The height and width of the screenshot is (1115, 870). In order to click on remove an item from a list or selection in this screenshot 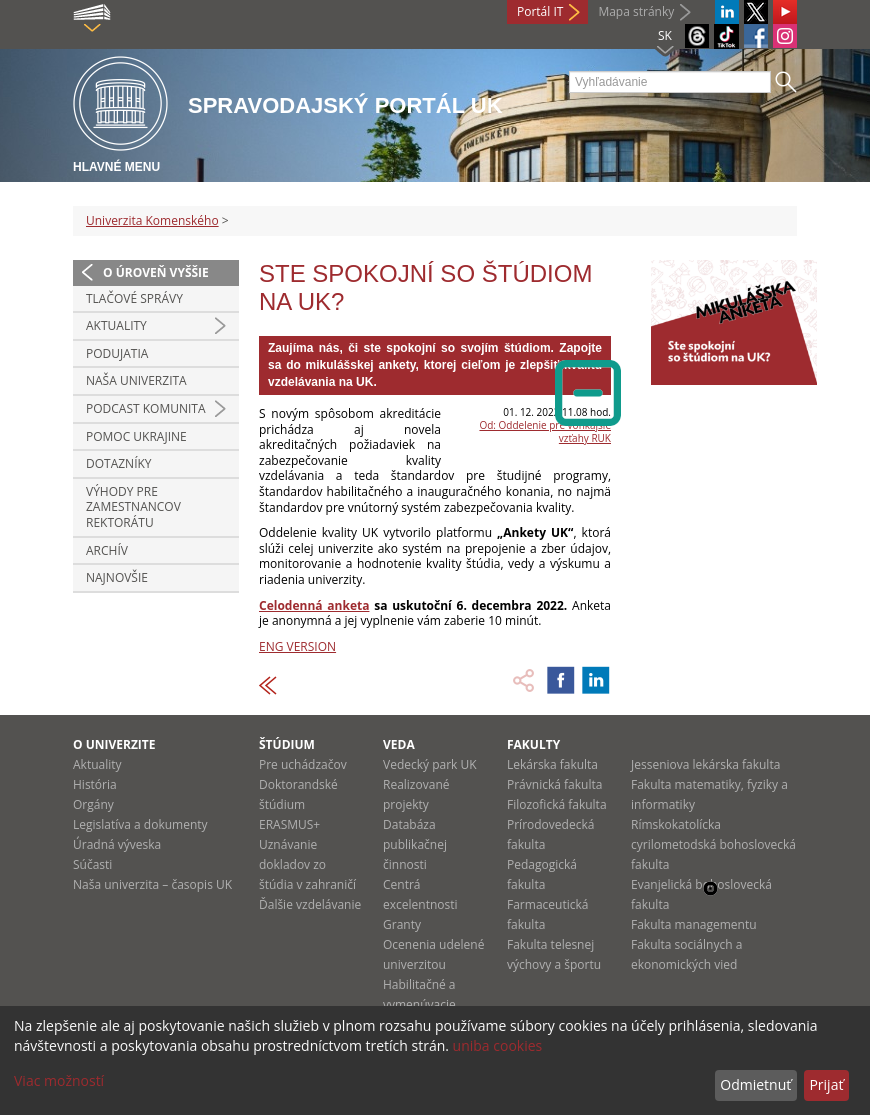, I will do `click(588, 393)`.